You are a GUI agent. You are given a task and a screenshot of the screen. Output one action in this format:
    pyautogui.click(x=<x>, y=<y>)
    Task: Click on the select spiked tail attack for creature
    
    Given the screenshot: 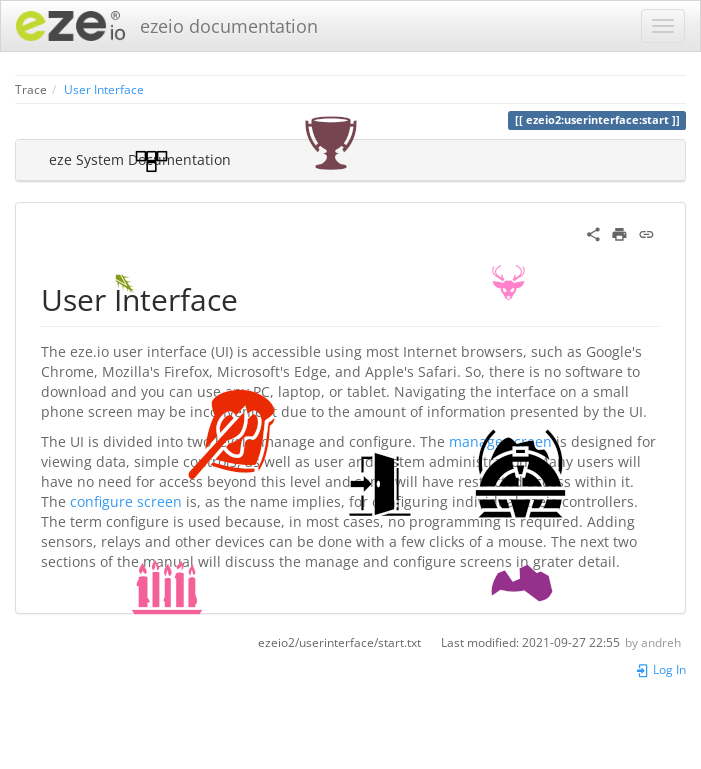 What is the action you would take?
    pyautogui.click(x=125, y=284)
    